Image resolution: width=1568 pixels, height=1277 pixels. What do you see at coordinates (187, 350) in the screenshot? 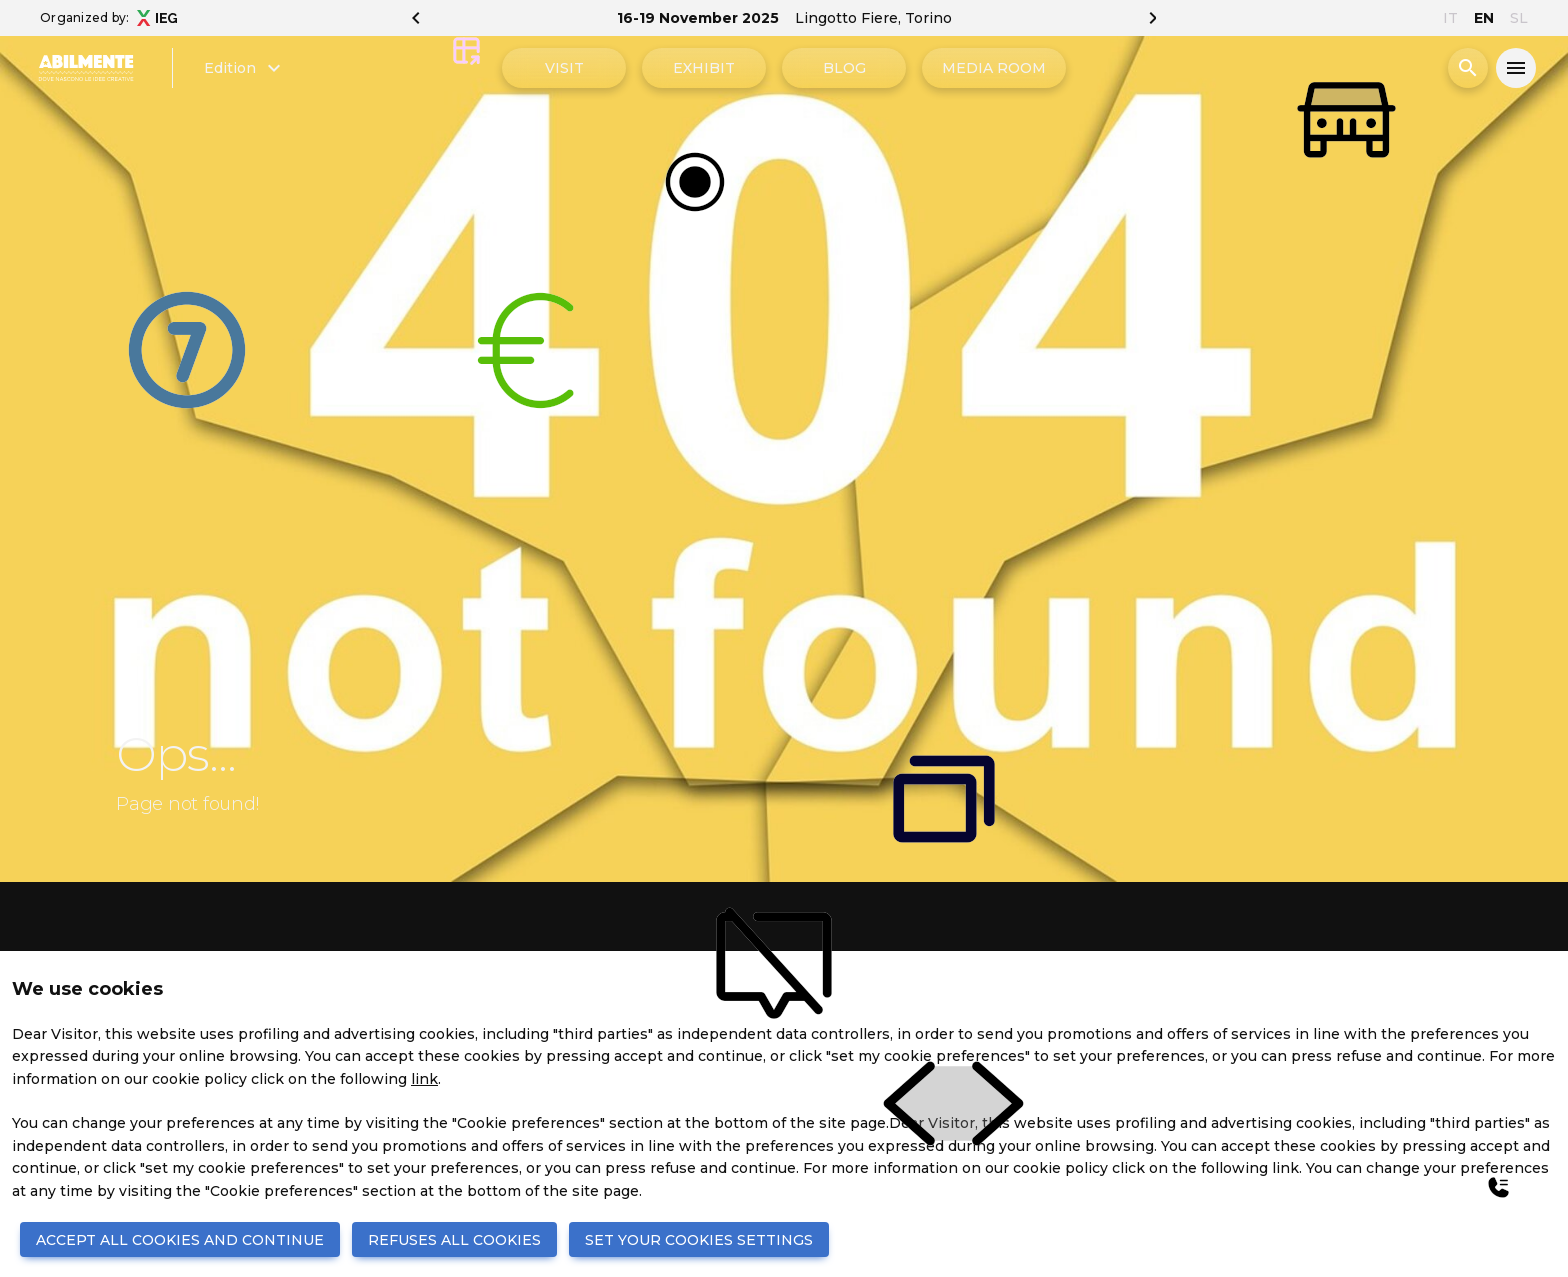
I see `indicates step 7 in a numbered sequence` at bounding box center [187, 350].